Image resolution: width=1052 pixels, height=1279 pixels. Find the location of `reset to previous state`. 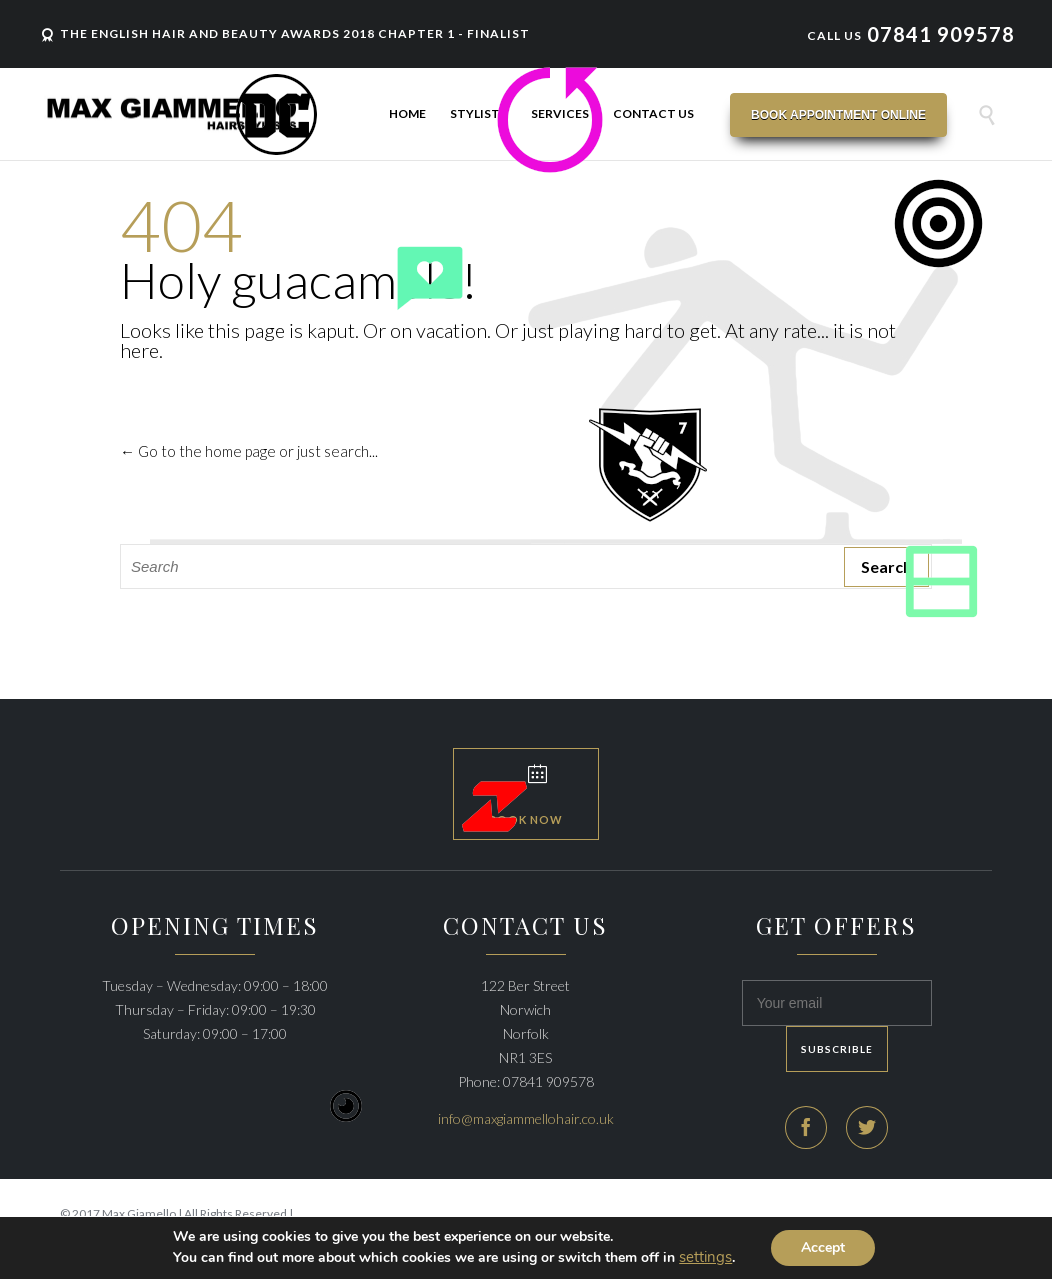

reset to previous state is located at coordinates (550, 120).